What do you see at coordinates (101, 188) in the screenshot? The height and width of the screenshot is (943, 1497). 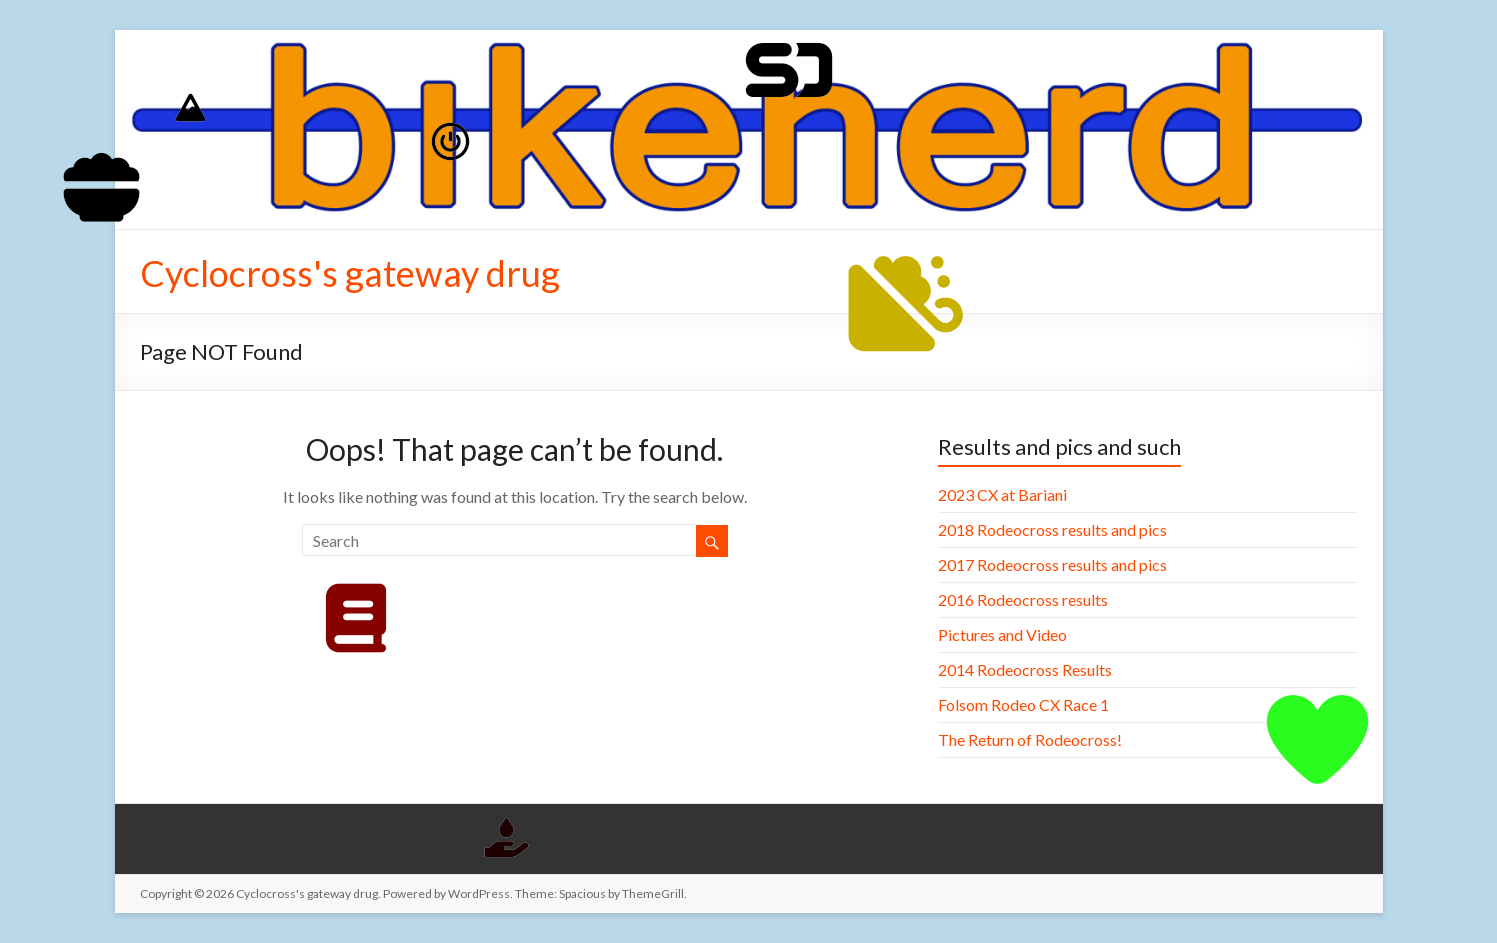 I see `view food or meal options` at bounding box center [101, 188].